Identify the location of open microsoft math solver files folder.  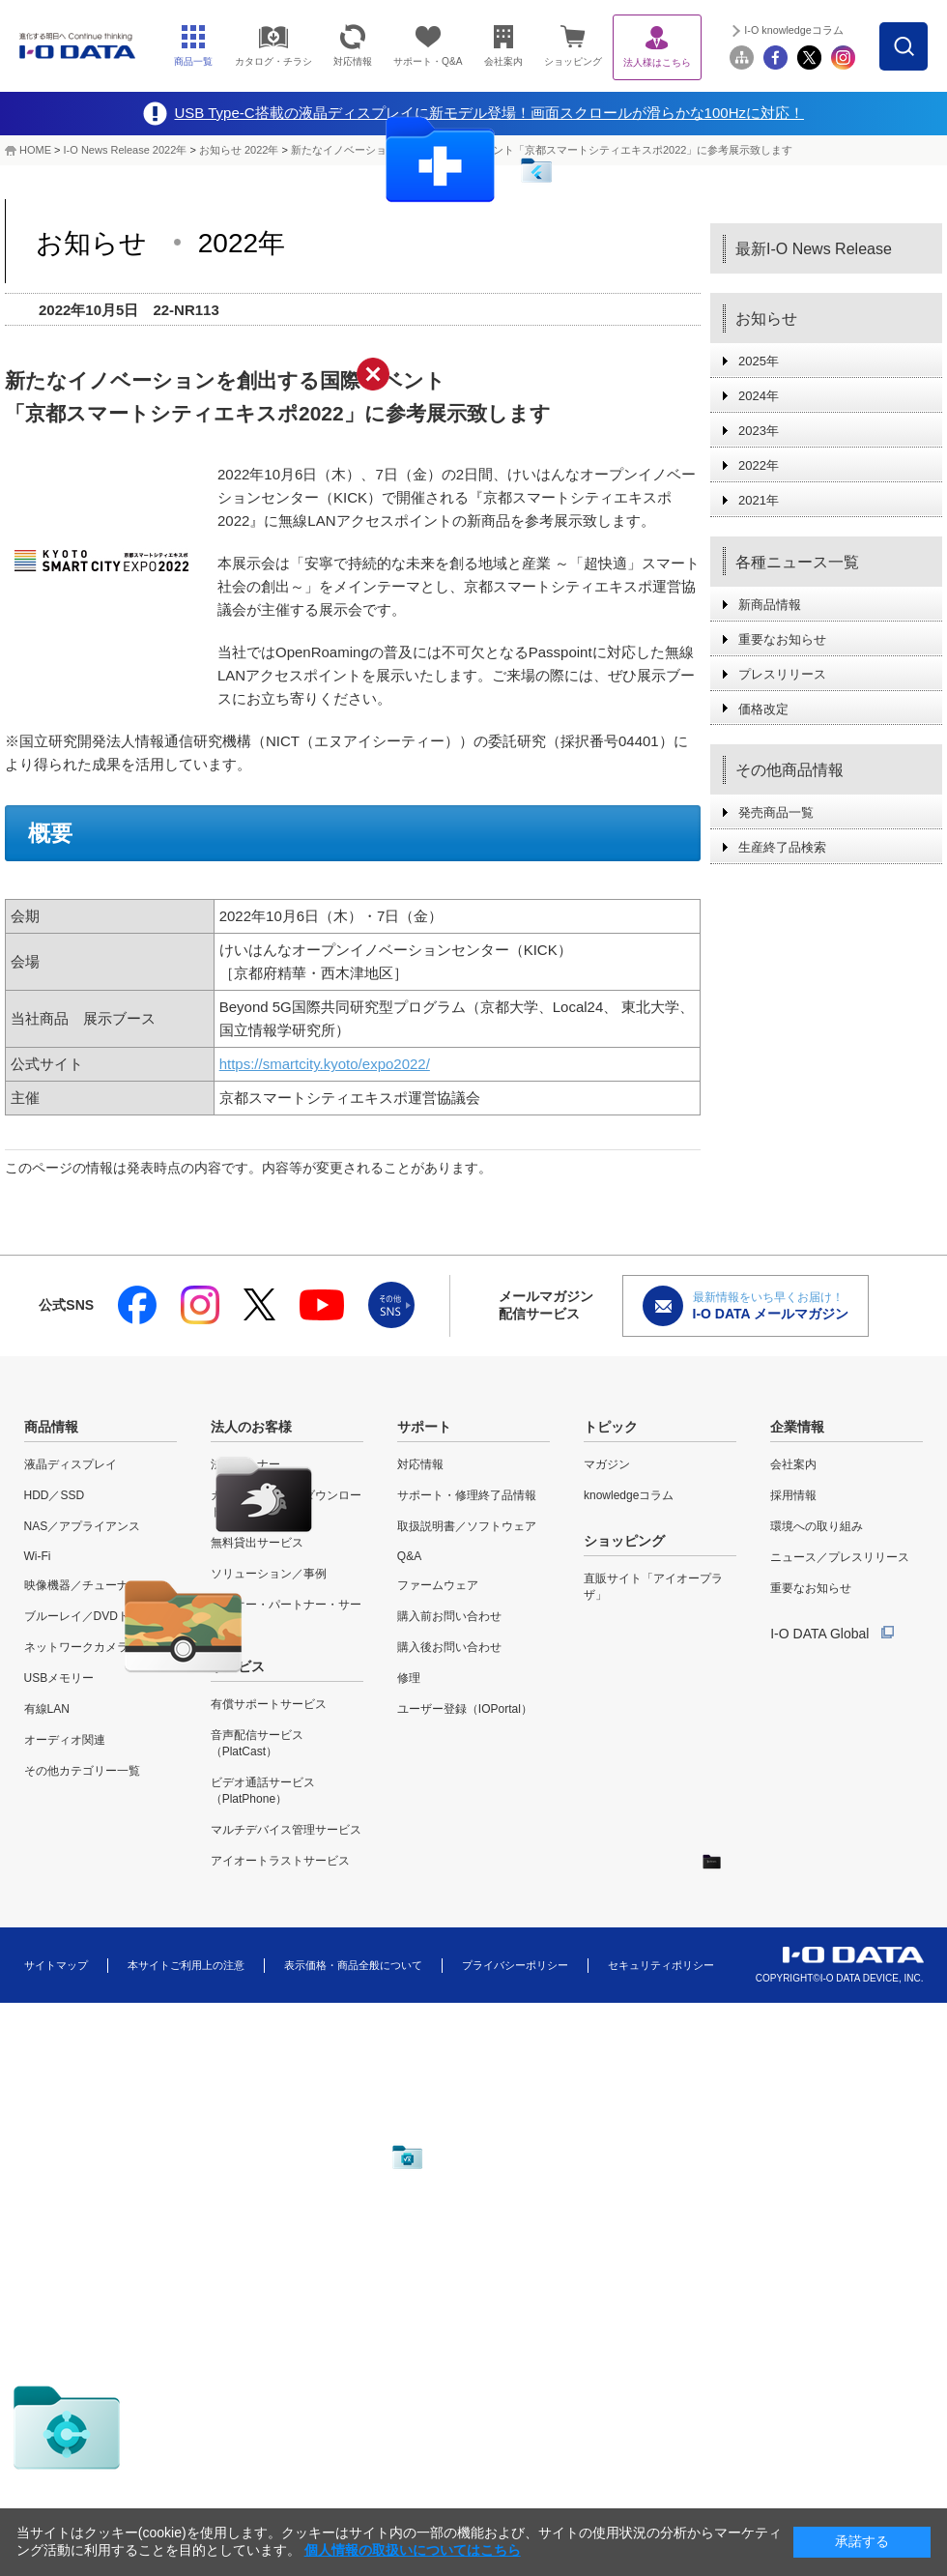
(407, 2157).